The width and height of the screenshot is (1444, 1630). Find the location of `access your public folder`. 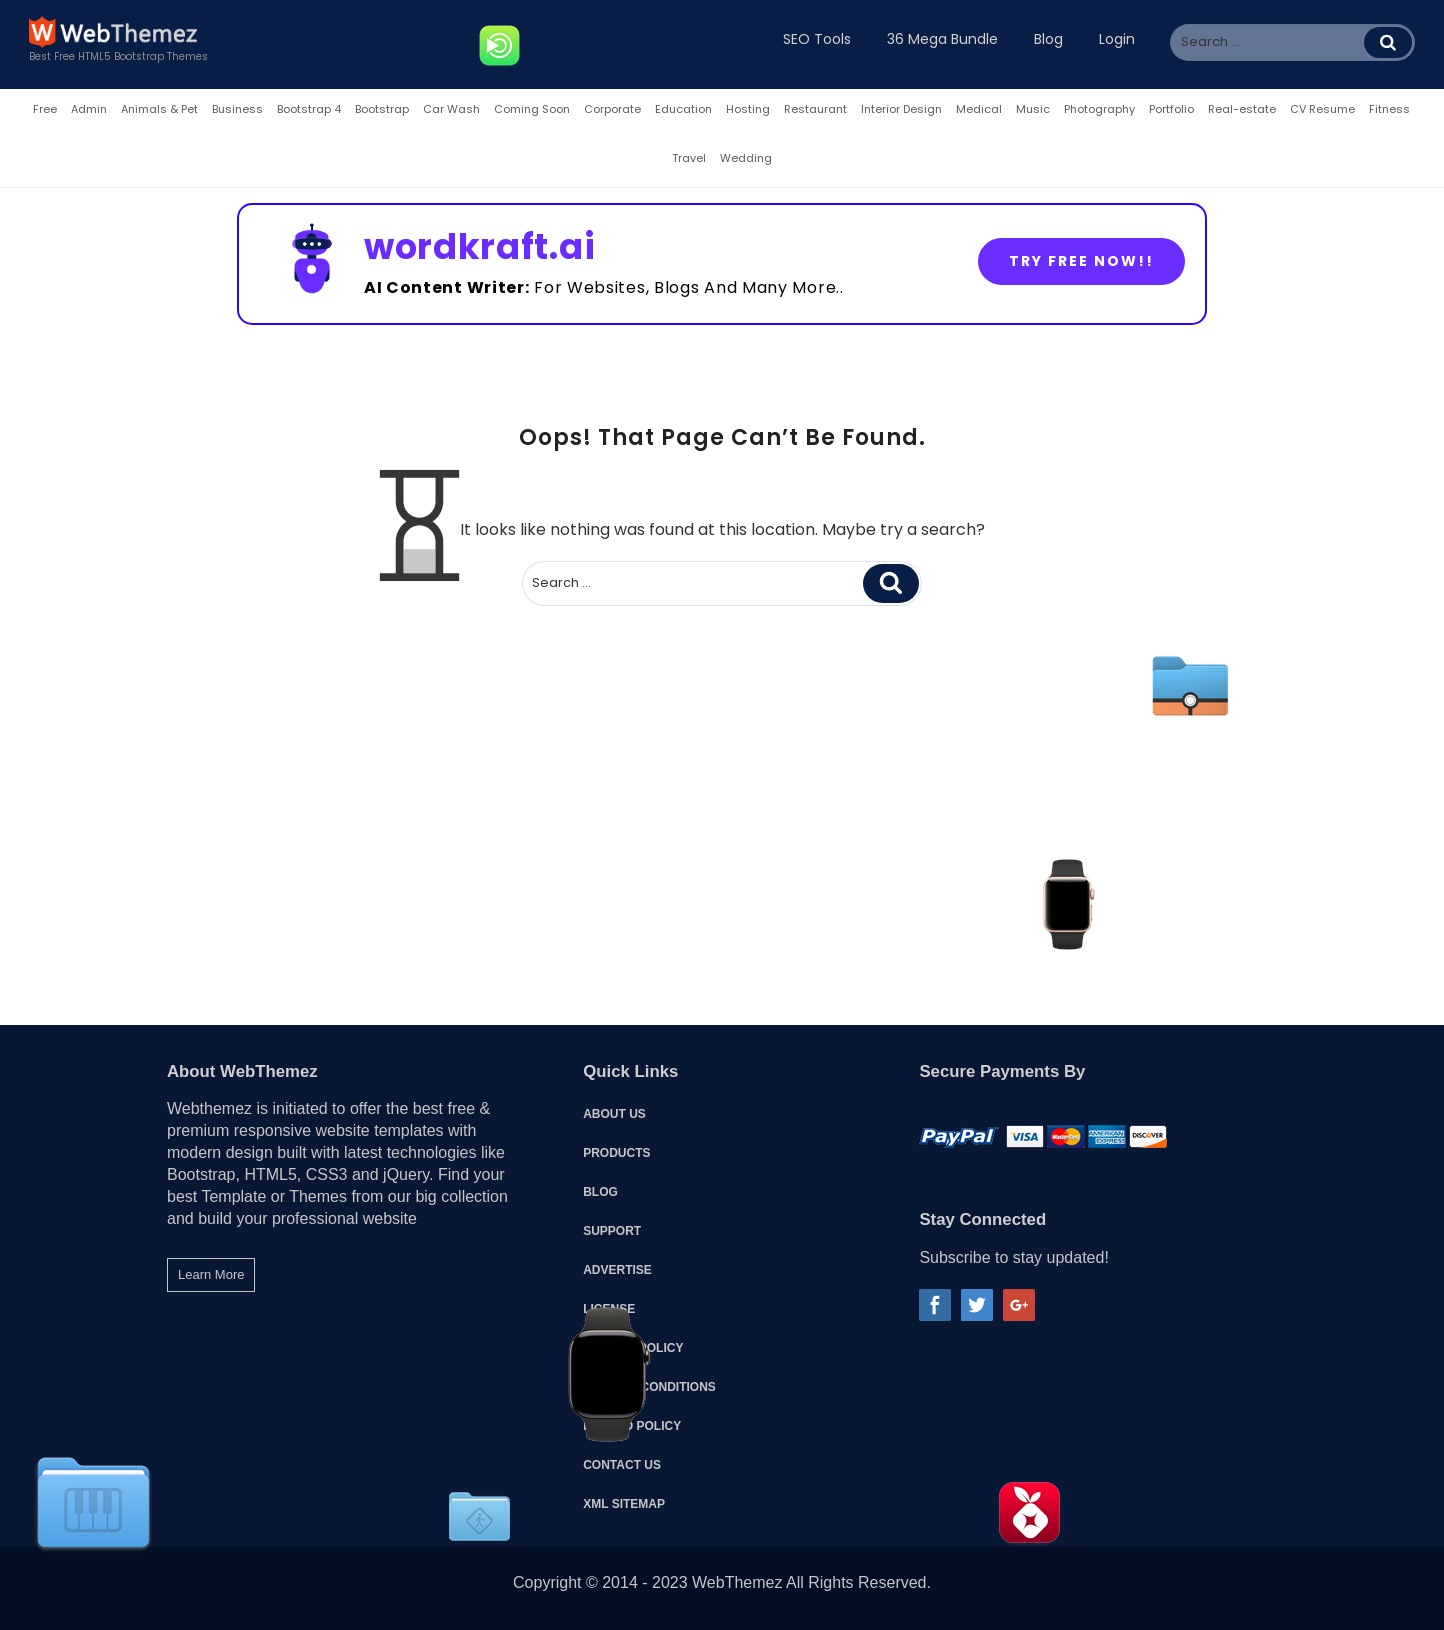

access your public folder is located at coordinates (479, 1516).